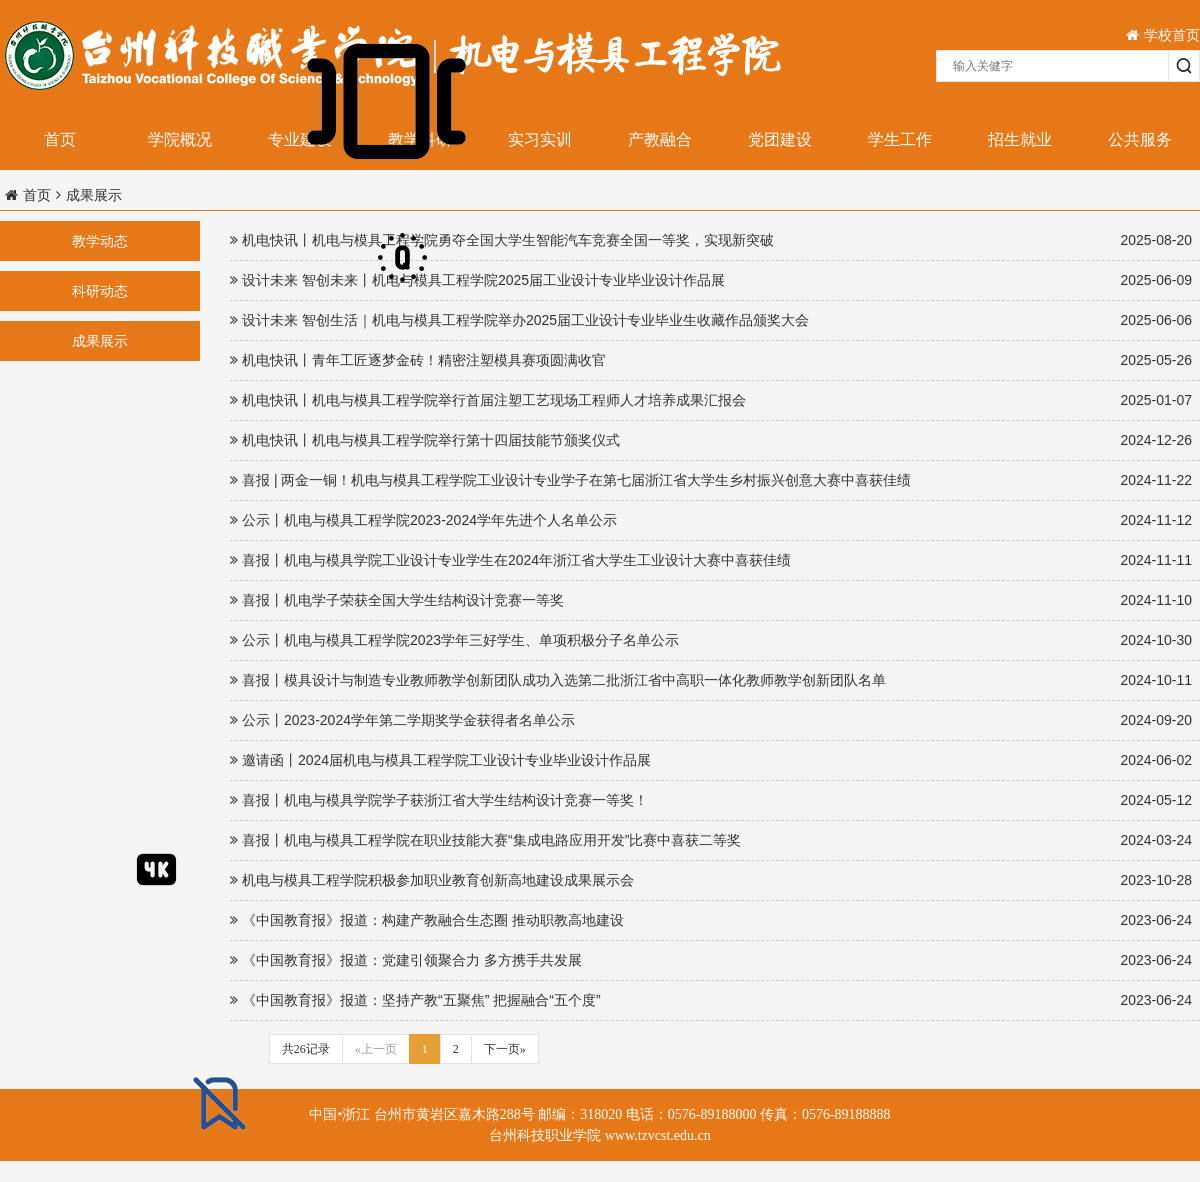 The height and width of the screenshot is (1182, 1200). Describe the element at coordinates (219, 1103) in the screenshot. I see `remove item from bookmarks` at that location.